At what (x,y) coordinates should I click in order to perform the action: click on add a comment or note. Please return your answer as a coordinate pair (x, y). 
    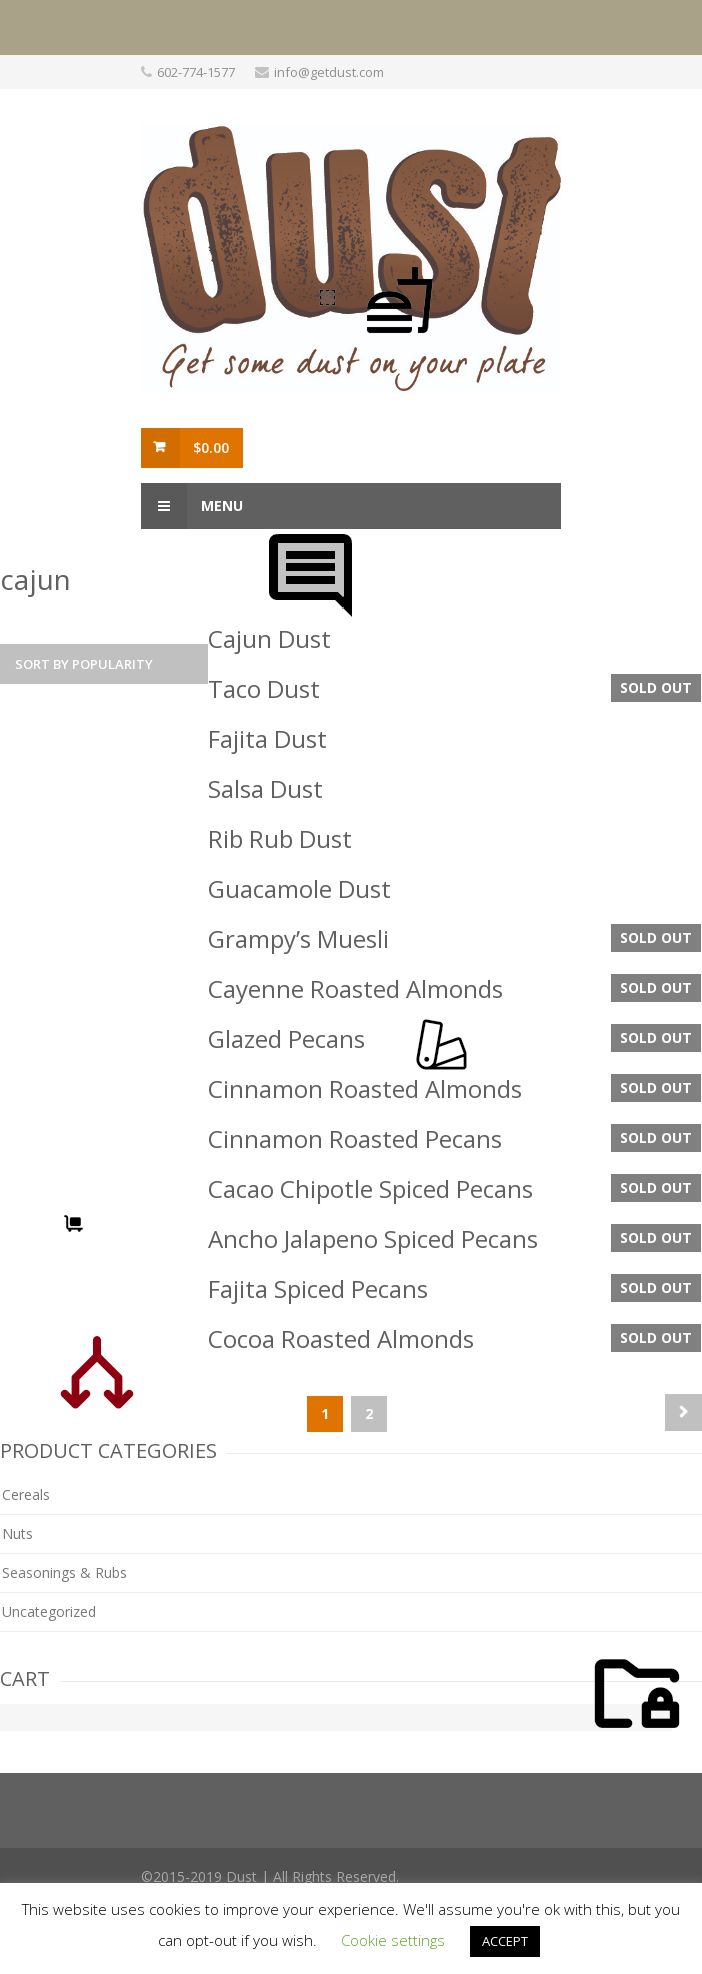
    Looking at the image, I should click on (310, 575).